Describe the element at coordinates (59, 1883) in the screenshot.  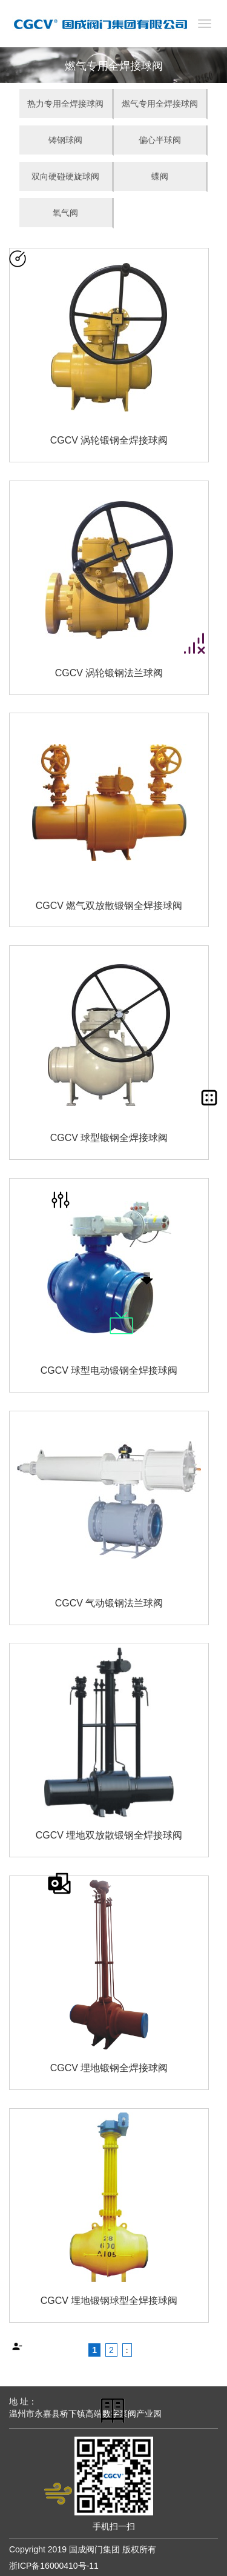
I see `open Microsoft Outlook email app` at that location.